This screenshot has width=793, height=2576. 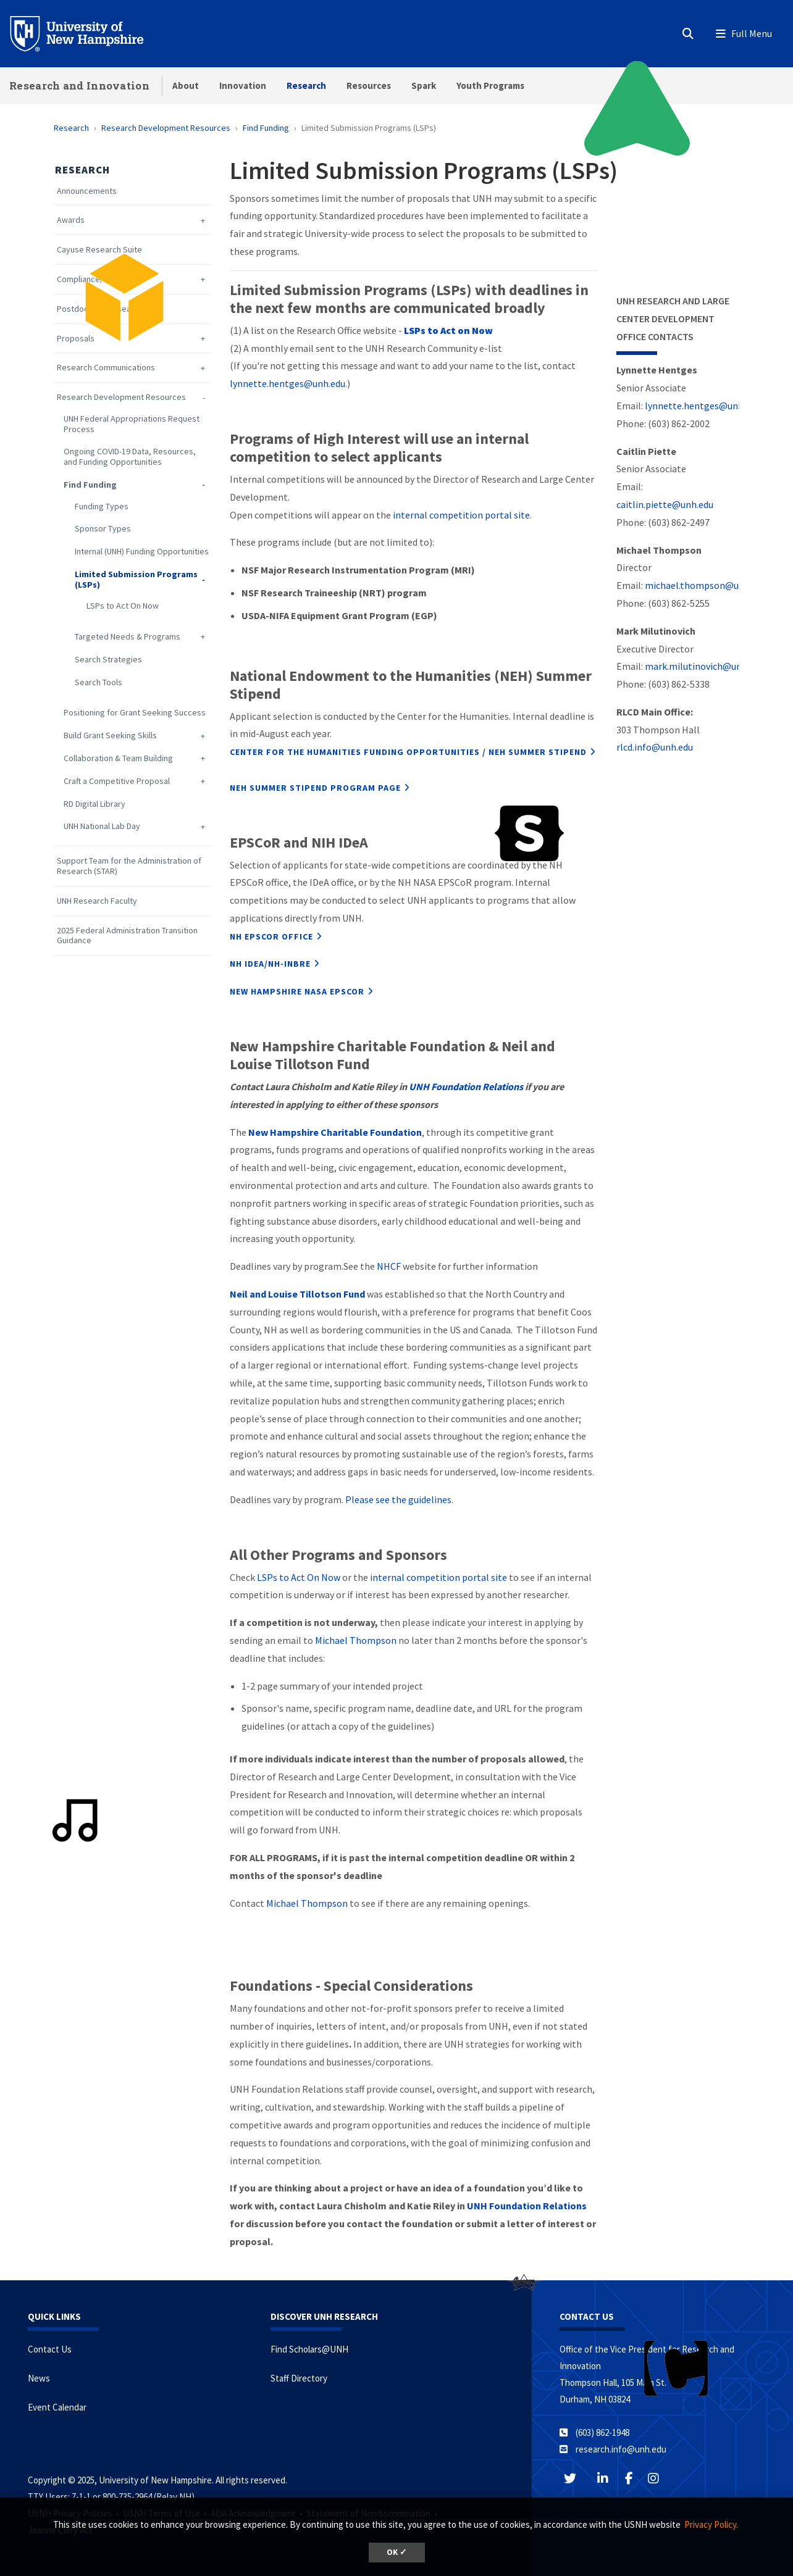 What do you see at coordinates (676, 2368) in the screenshot?
I see `contao CMS logo` at bounding box center [676, 2368].